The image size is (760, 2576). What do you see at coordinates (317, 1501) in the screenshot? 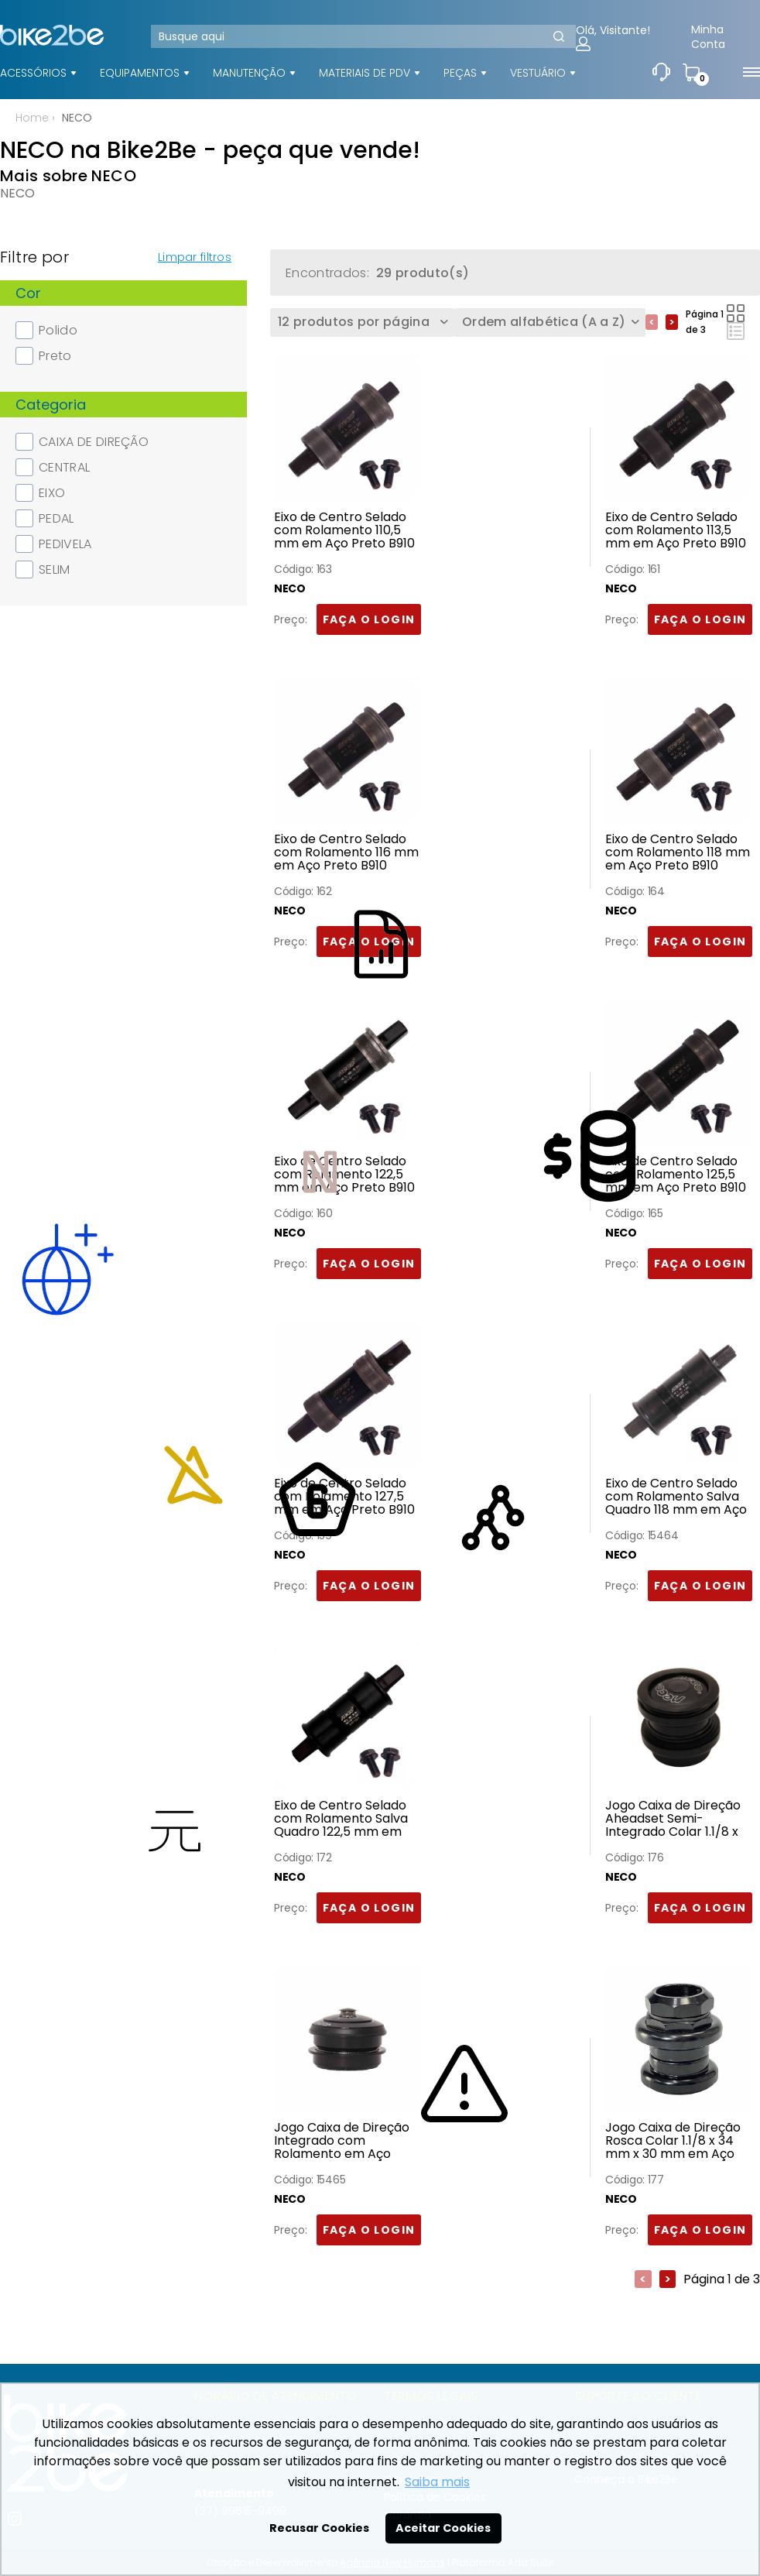
I see `navigate to section 6` at bounding box center [317, 1501].